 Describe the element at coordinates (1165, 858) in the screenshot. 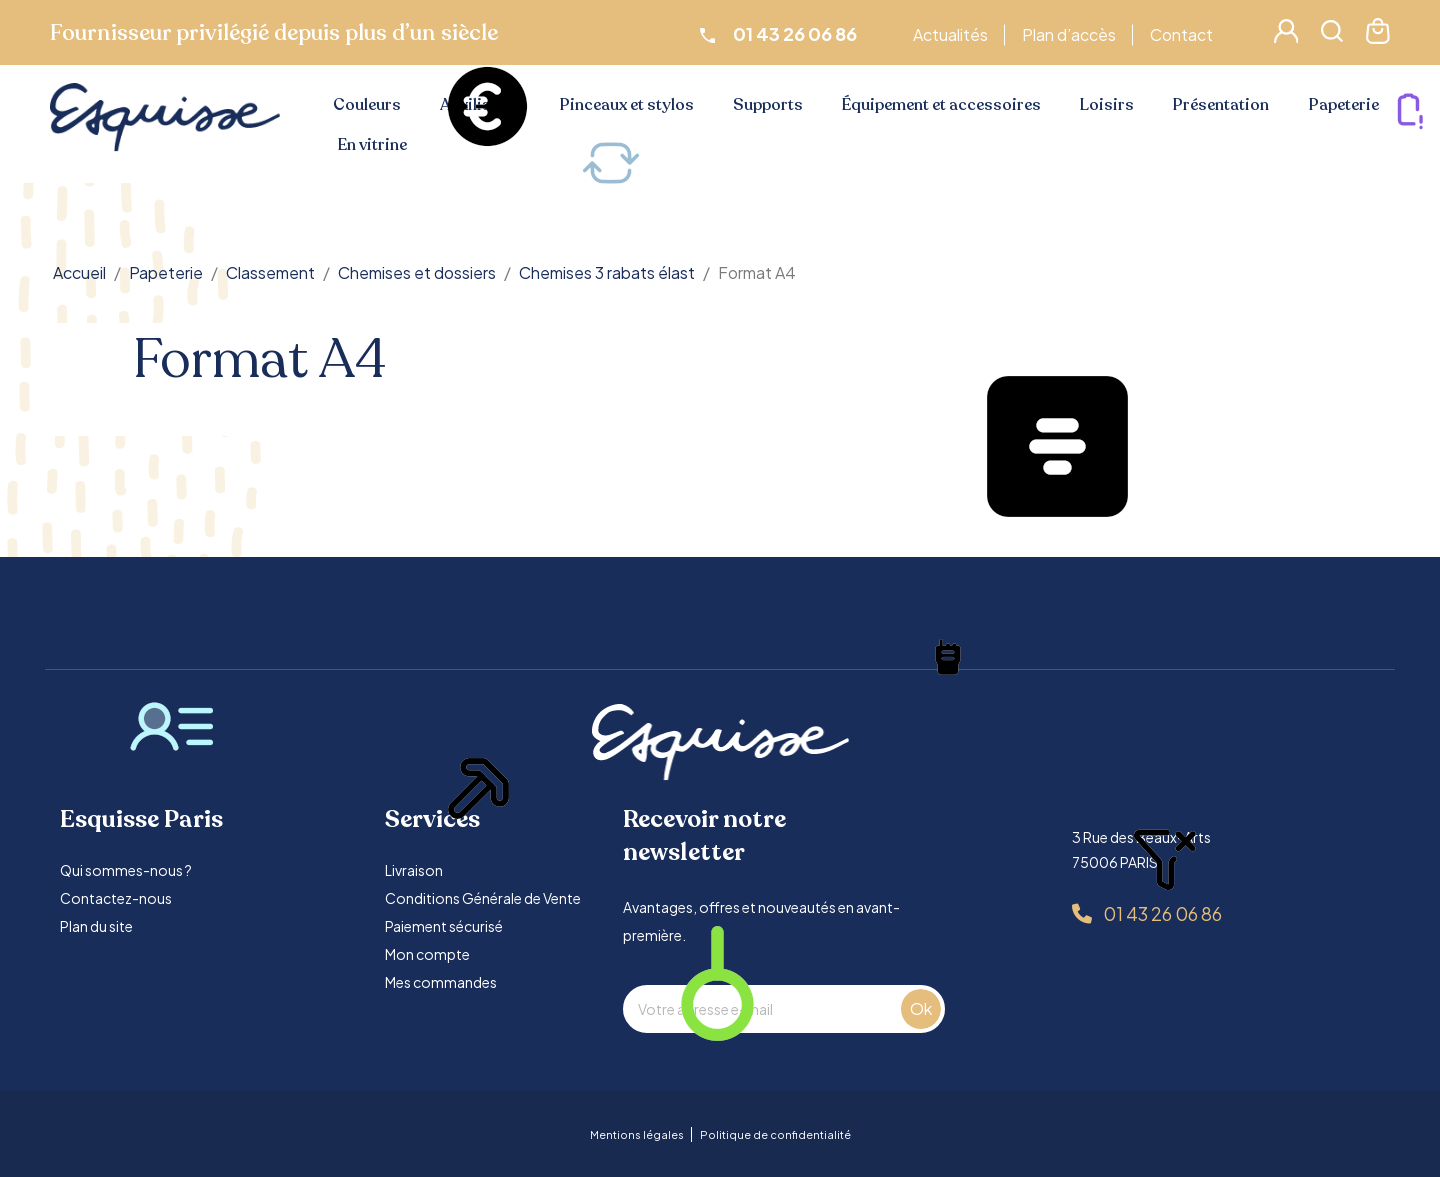

I see `clear all active filters` at that location.